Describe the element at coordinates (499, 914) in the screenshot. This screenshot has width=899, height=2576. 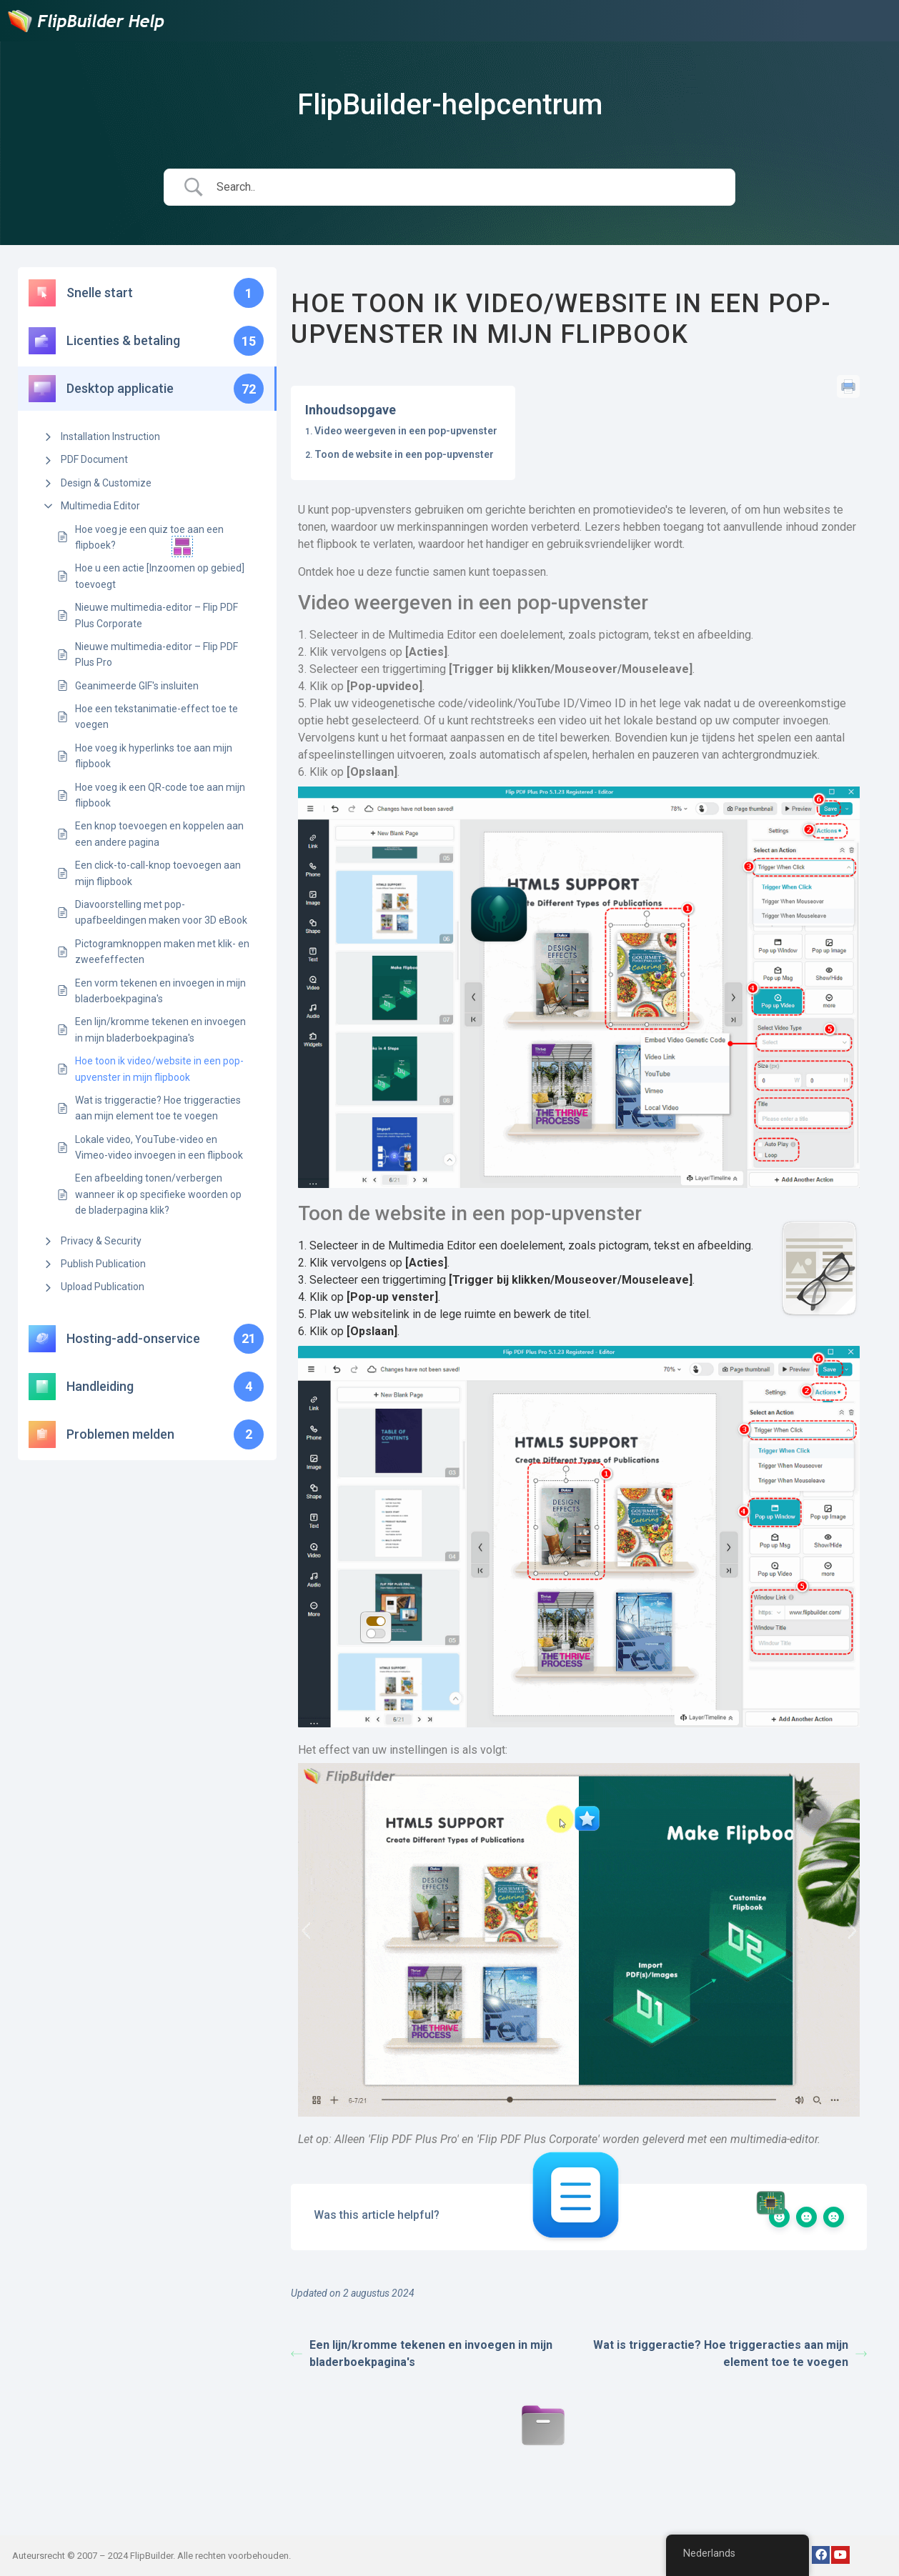
I see `open gitkraken git client` at that location.